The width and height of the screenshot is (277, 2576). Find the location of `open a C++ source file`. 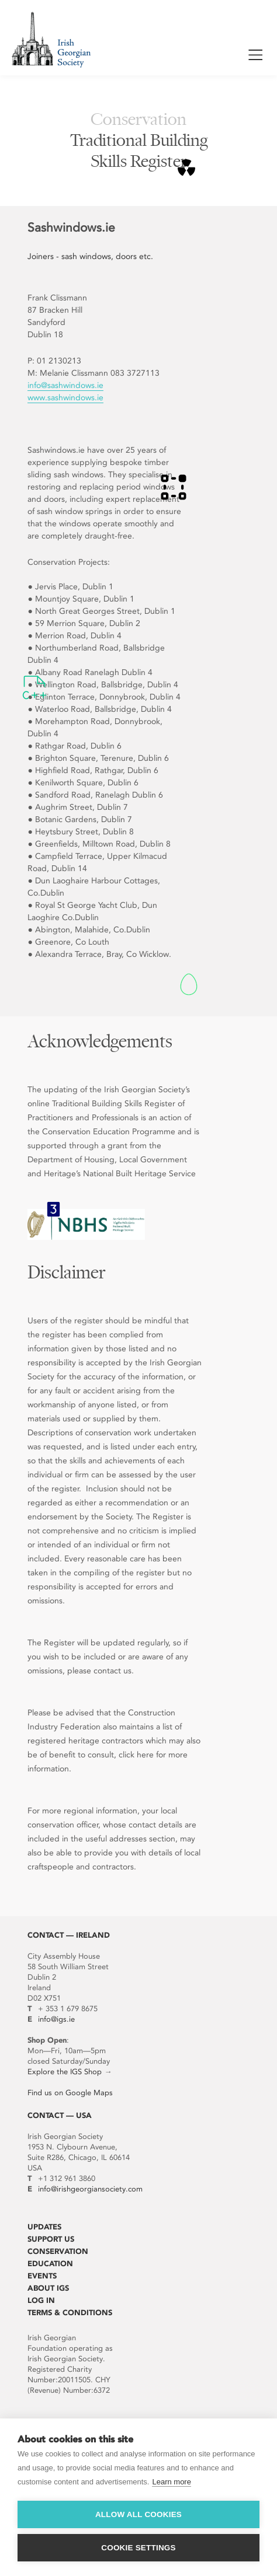

open a C++ source file is located at coordinates (34, 688).